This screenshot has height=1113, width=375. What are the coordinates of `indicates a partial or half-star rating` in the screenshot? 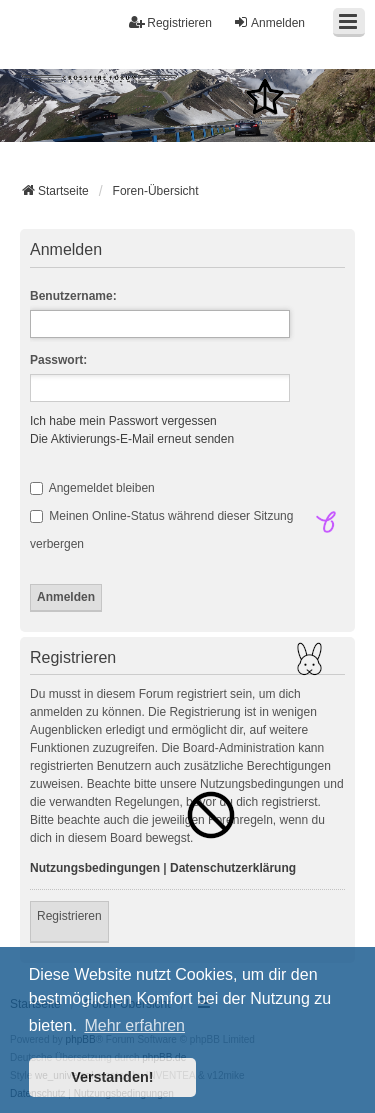 It's located at (265, 98).